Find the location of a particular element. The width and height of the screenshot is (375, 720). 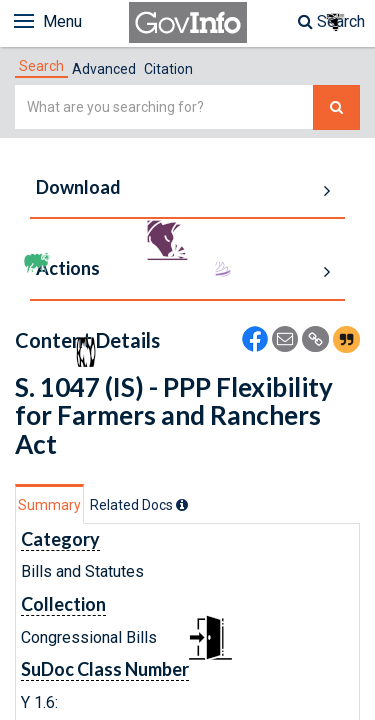

select mucous pillar creature or obstacle in game is located at coordinates (86, 352).